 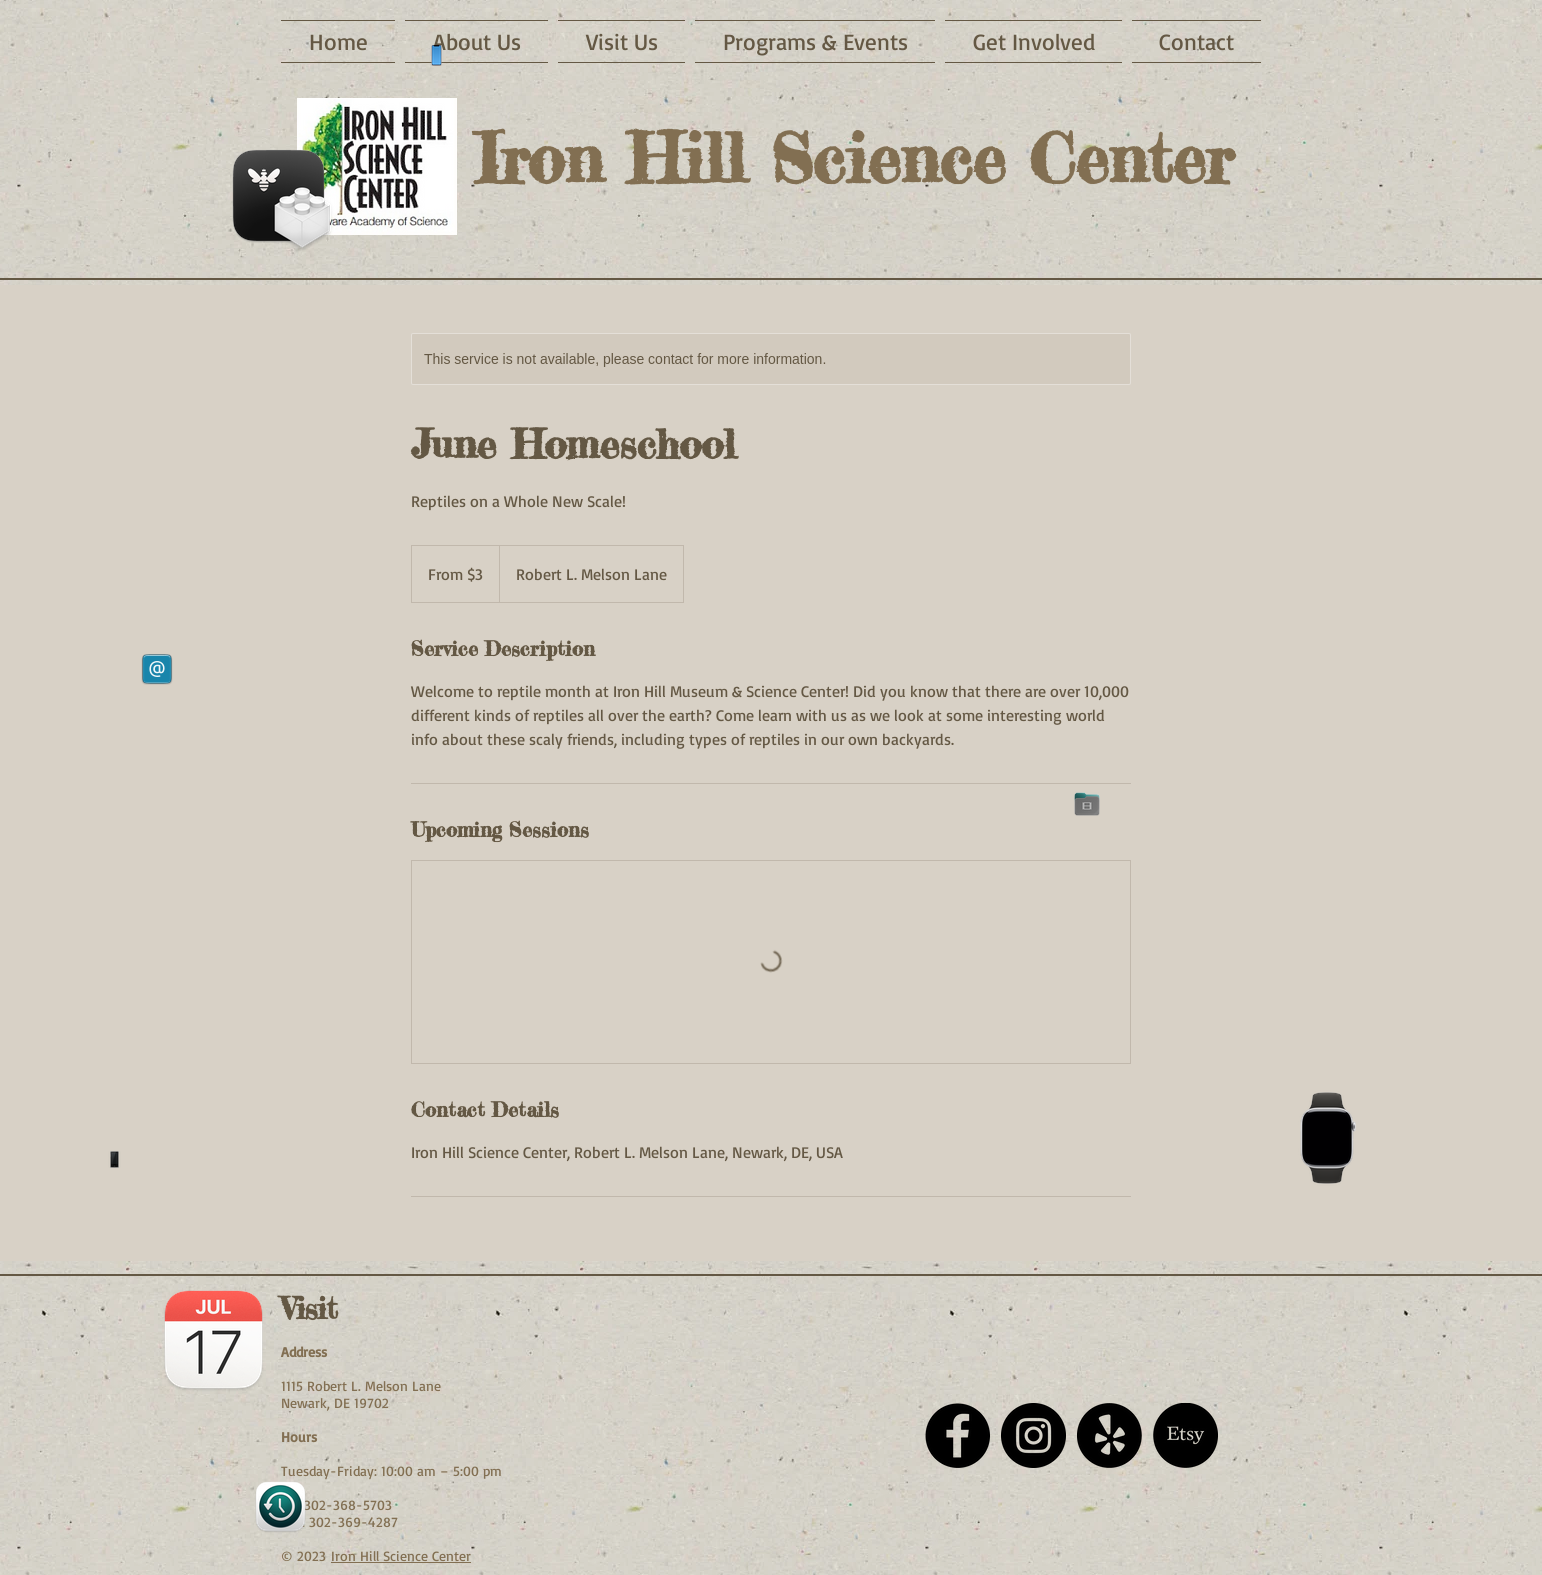 I want to click on iPod nano device in space gray, so click(x=114, y=1159).